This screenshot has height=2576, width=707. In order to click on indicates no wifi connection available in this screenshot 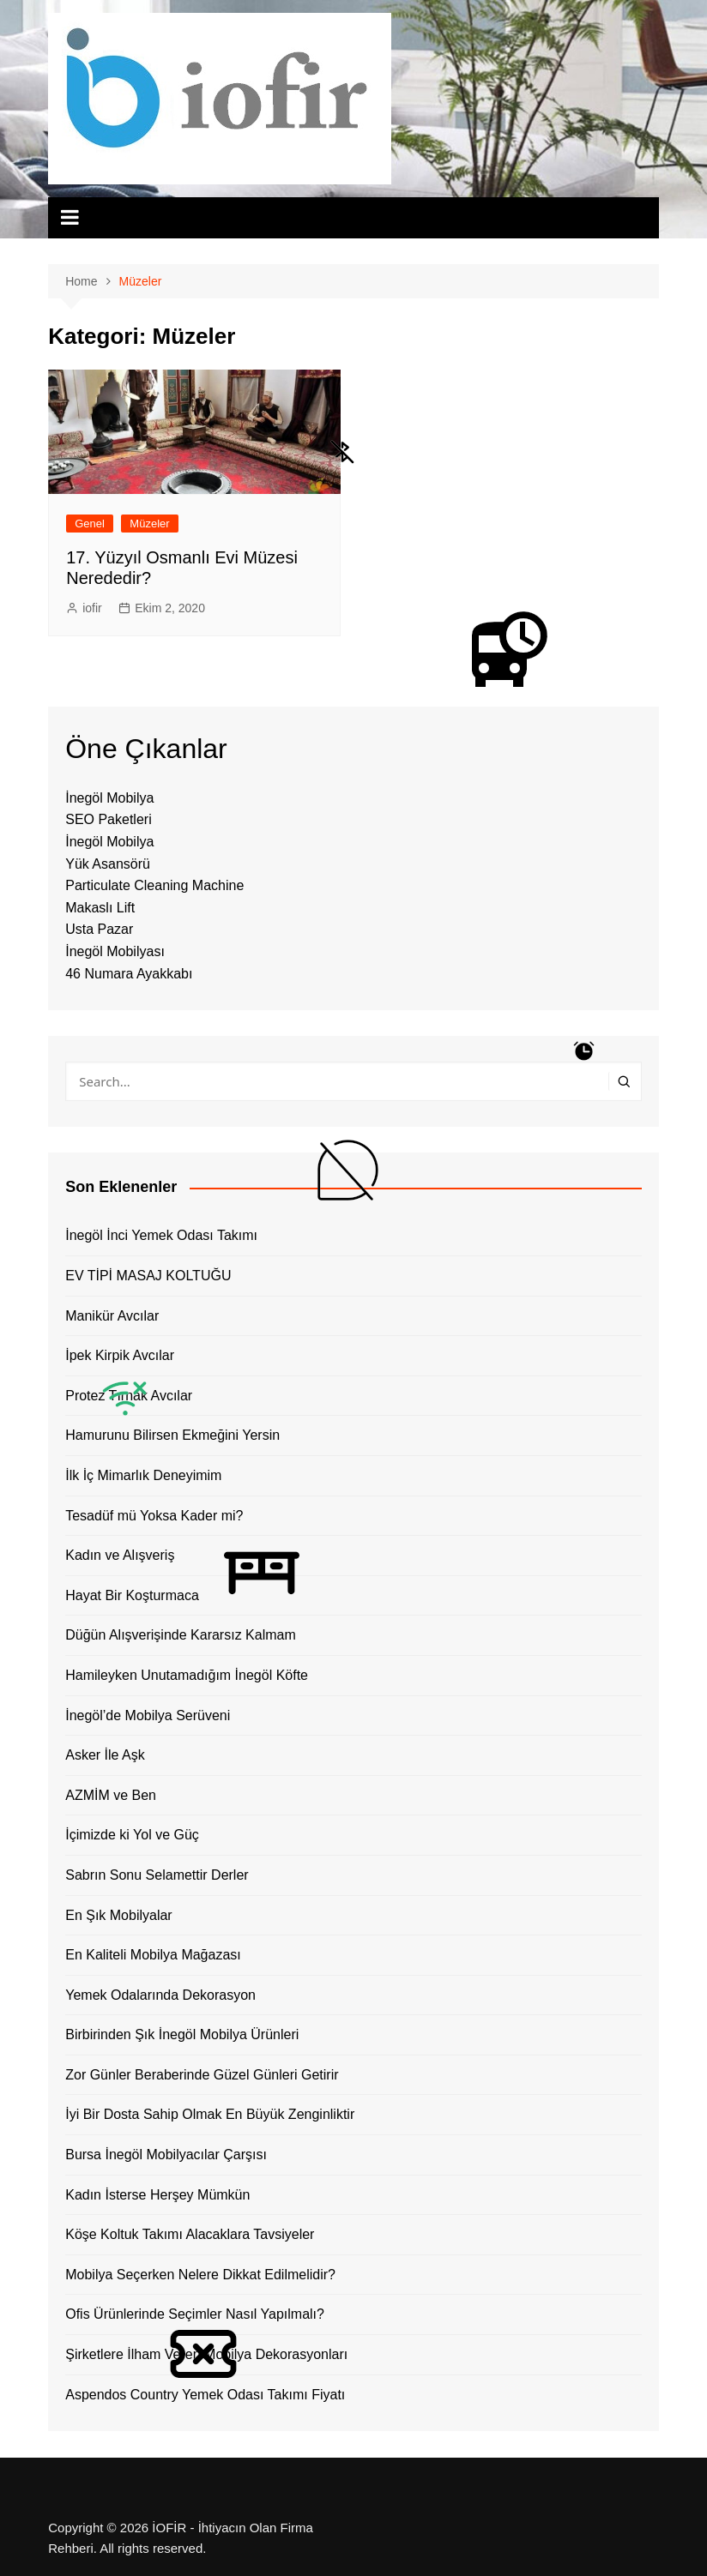, I will do `click(125, 1398)`.